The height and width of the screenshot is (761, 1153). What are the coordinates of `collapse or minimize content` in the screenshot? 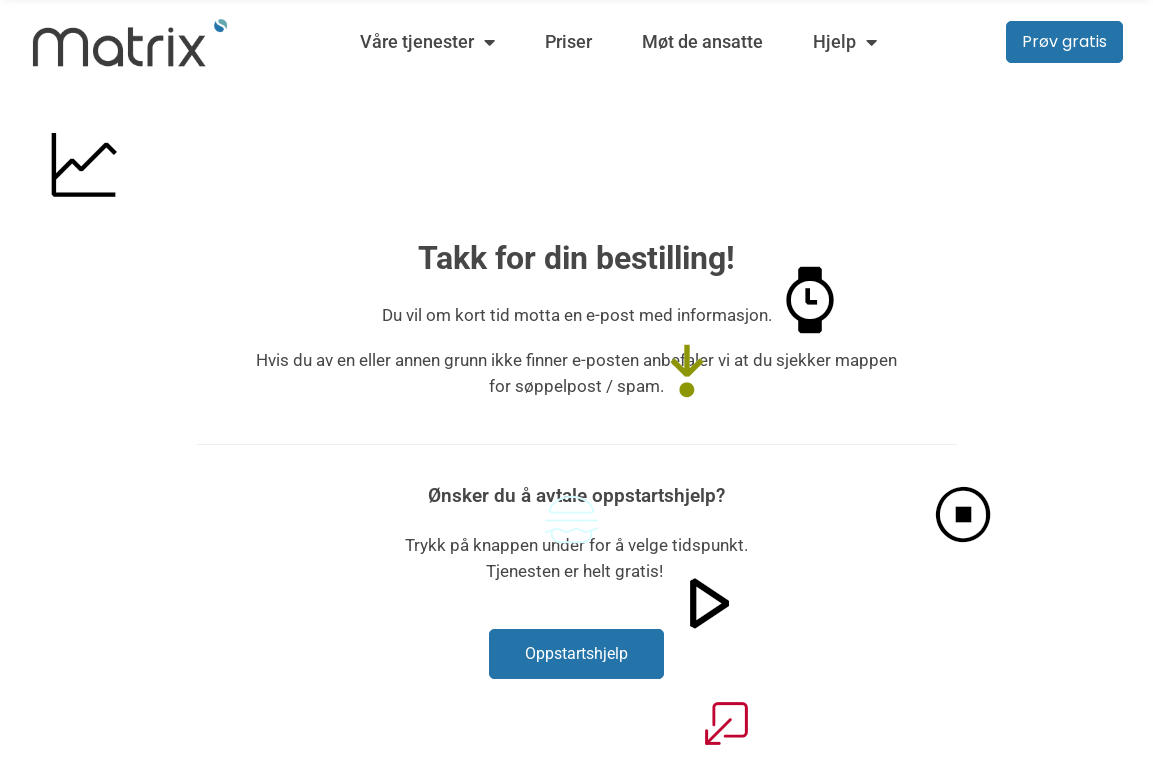 It's located at (726, 723).